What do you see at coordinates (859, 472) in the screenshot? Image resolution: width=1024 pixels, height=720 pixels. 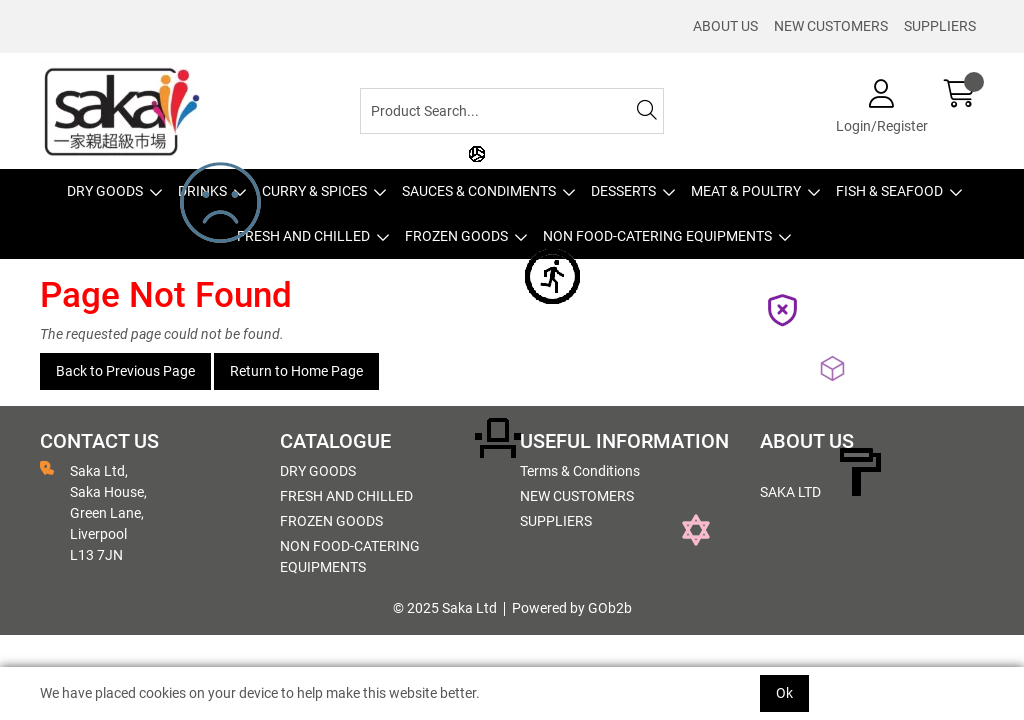 I see `apply formatting style to selected content` at bounding box center [859, 472].